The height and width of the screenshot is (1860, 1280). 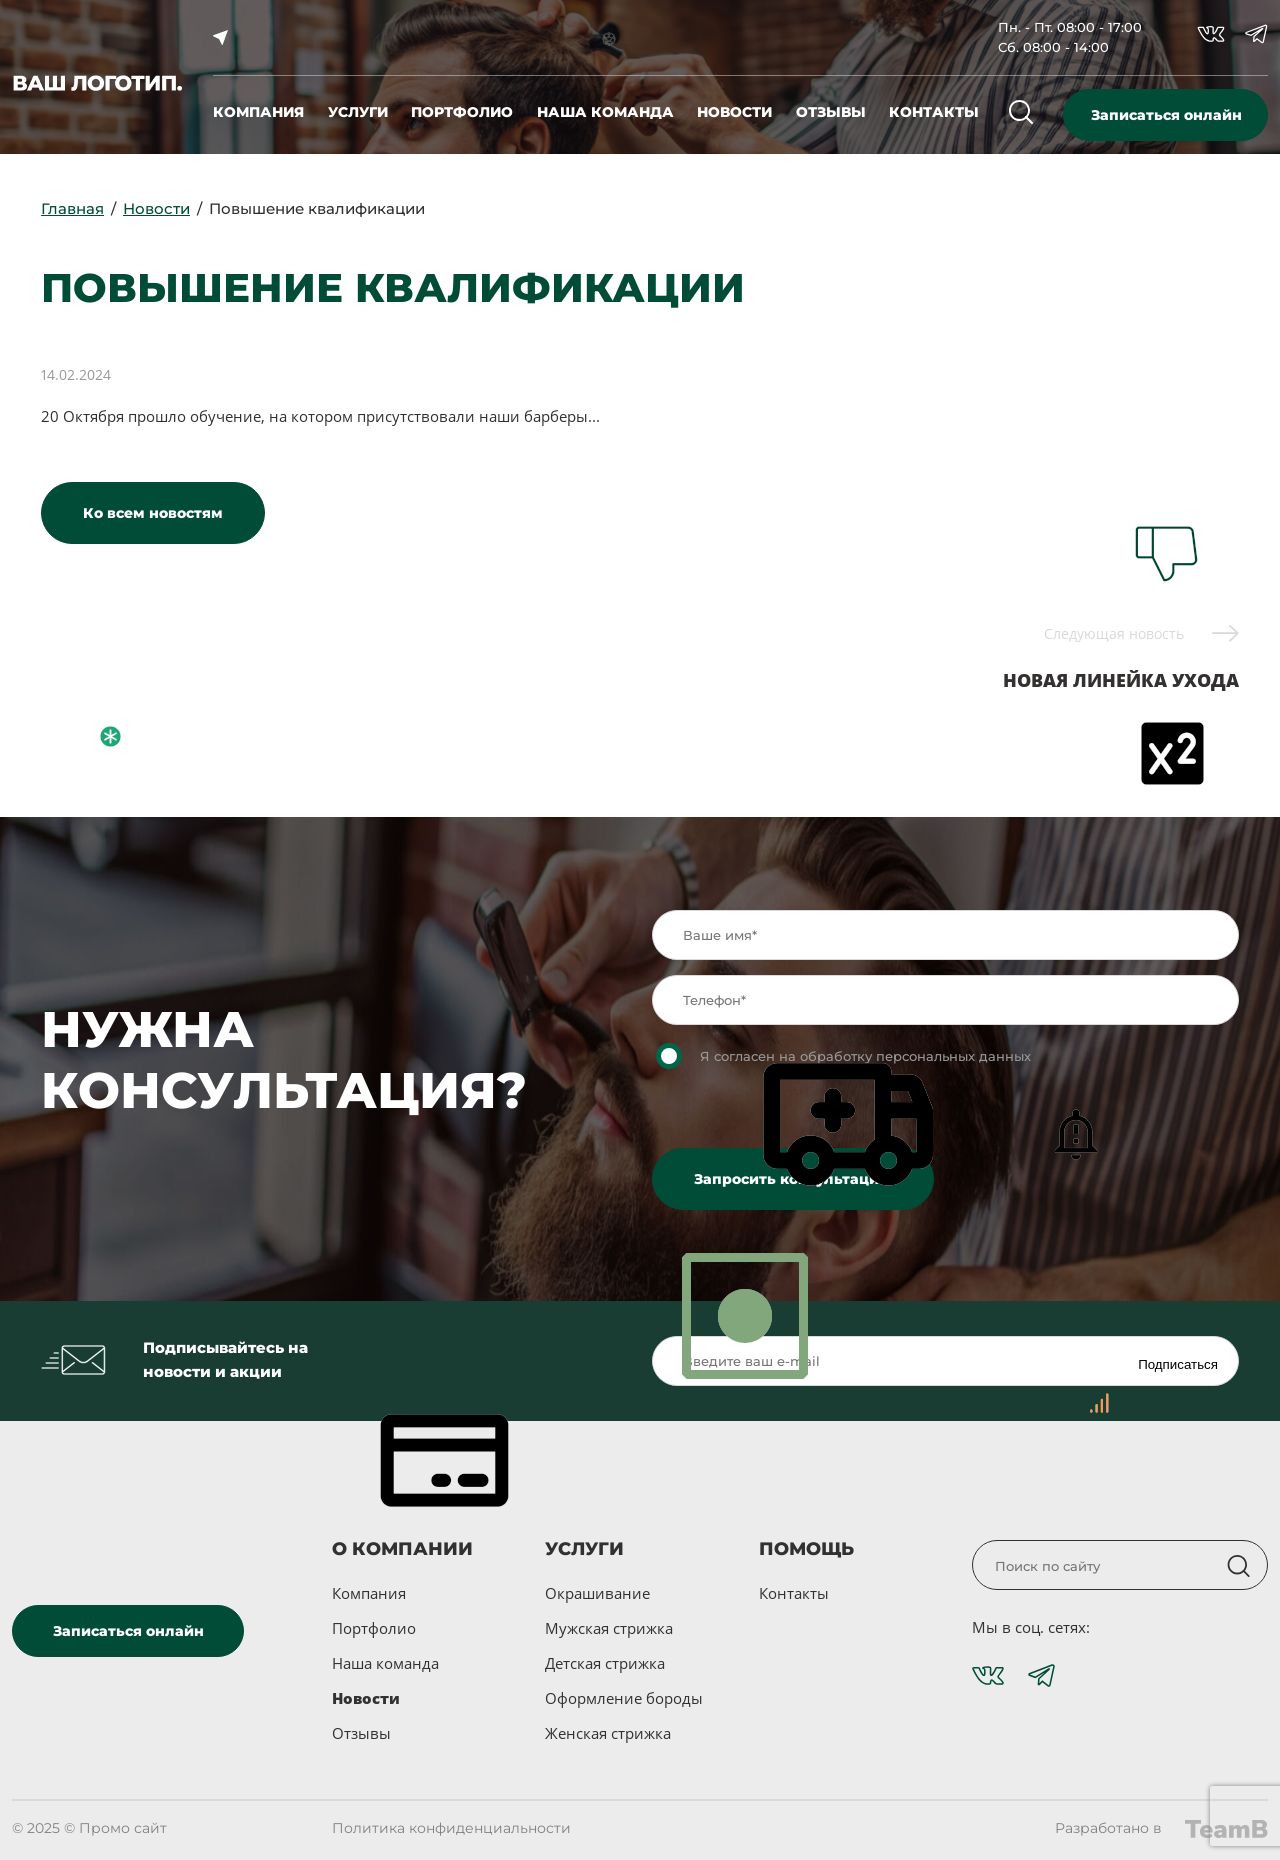 What do you see at coordinates (609, 39) in the screenshot?
I see `view soccer or football-related content` at bounding box center [609, 39].